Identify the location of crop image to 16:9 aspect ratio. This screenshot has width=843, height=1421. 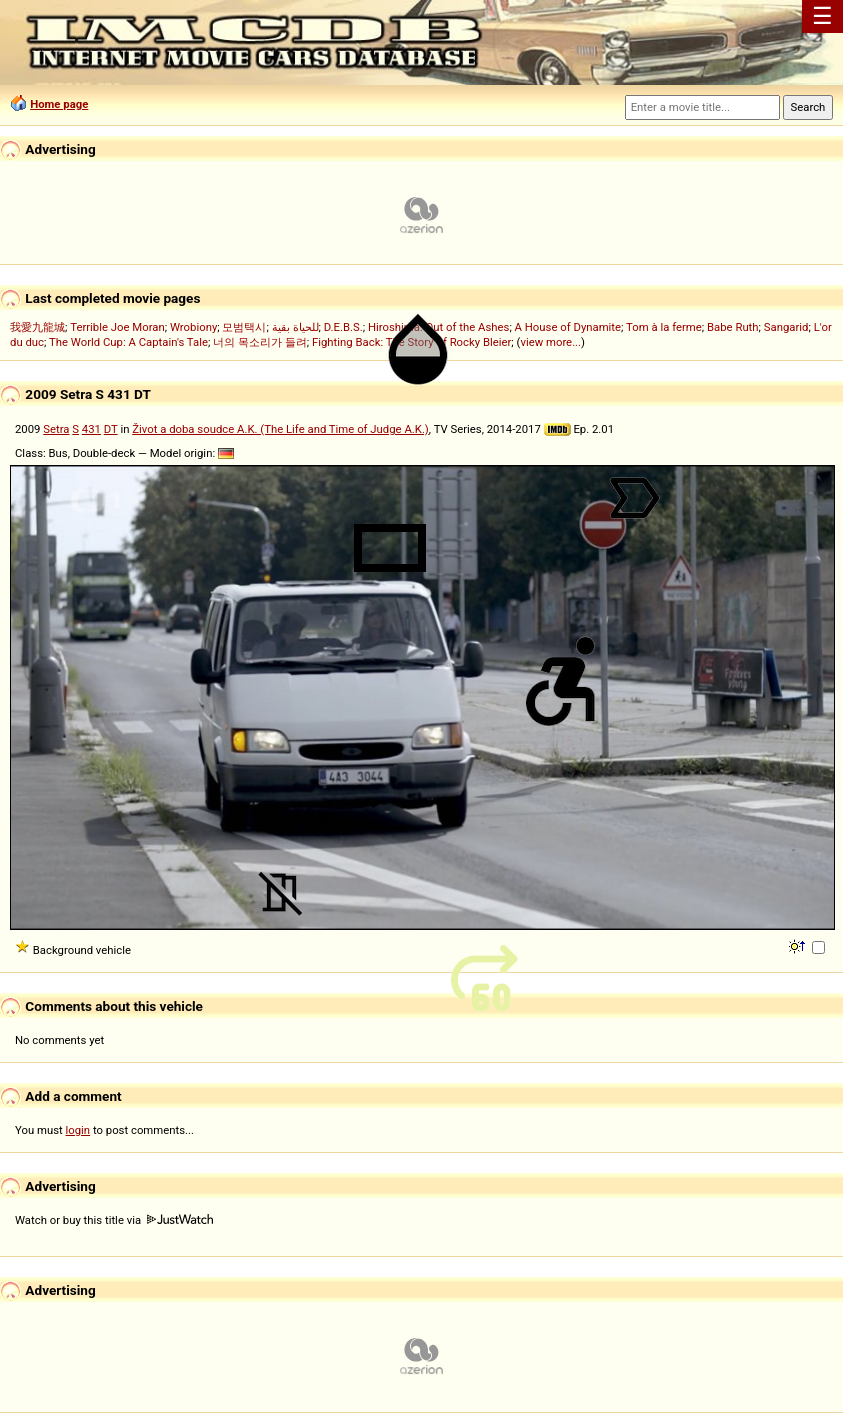
(390, 548).